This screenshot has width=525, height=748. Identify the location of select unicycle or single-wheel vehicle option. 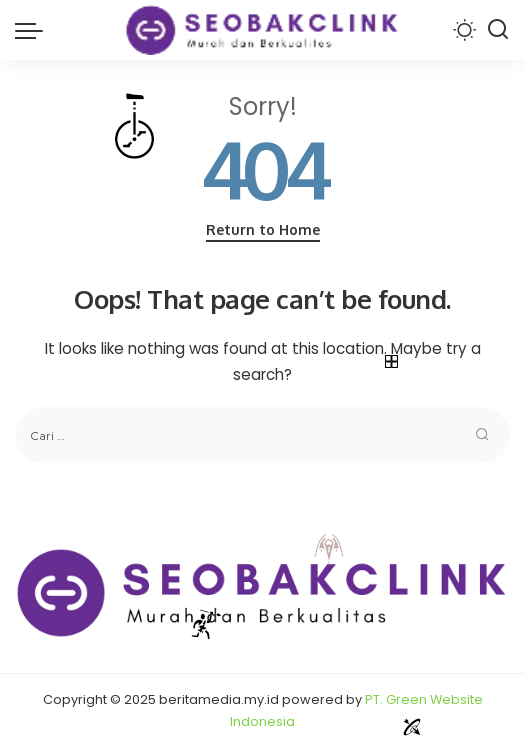
(134, 125).